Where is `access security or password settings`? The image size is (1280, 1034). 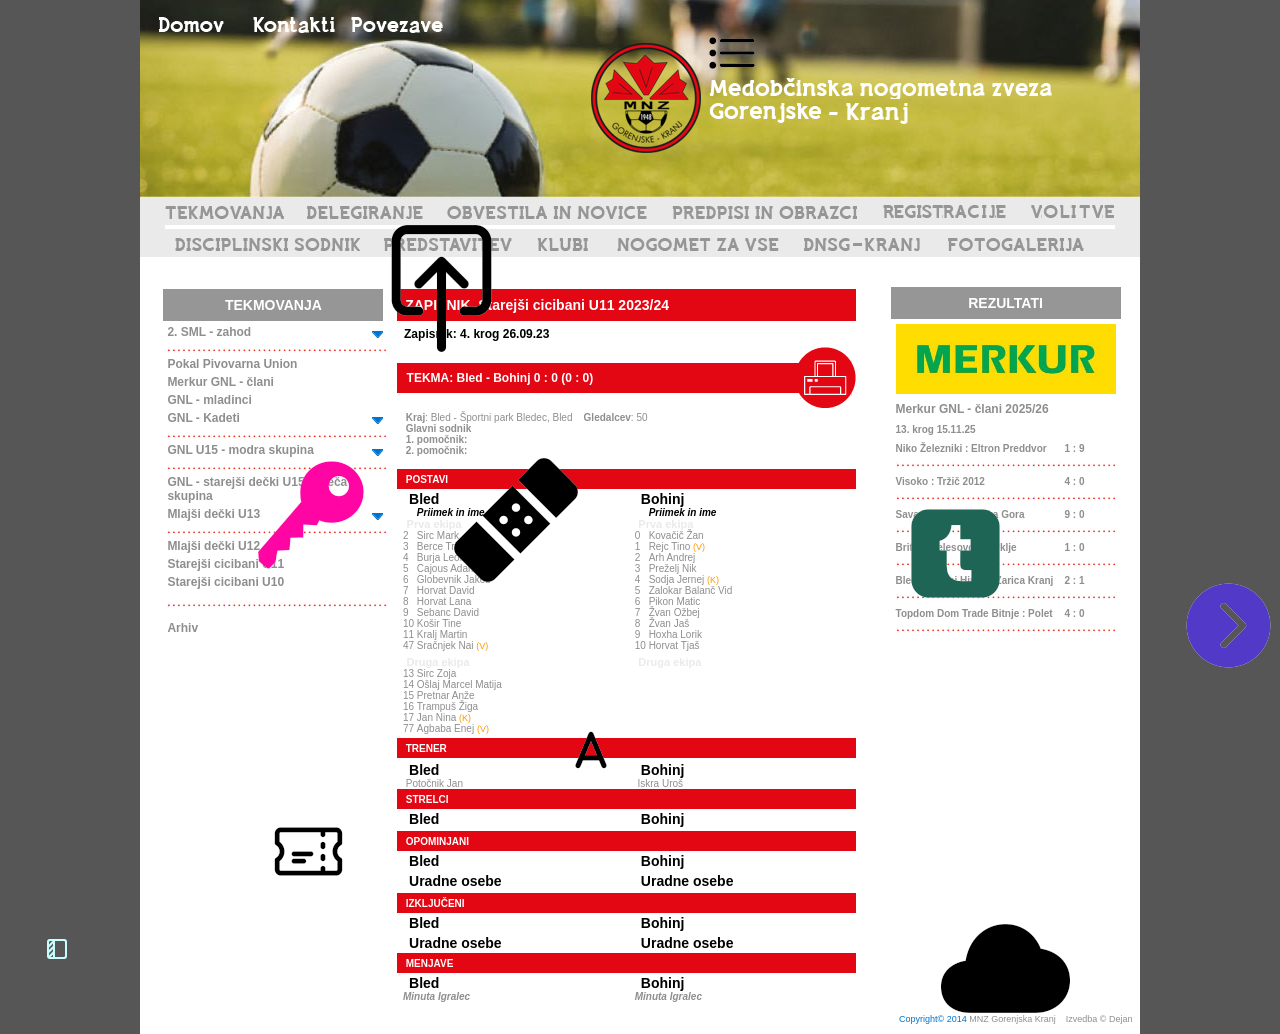 access security or password settings is located at coordinates (310, 515).